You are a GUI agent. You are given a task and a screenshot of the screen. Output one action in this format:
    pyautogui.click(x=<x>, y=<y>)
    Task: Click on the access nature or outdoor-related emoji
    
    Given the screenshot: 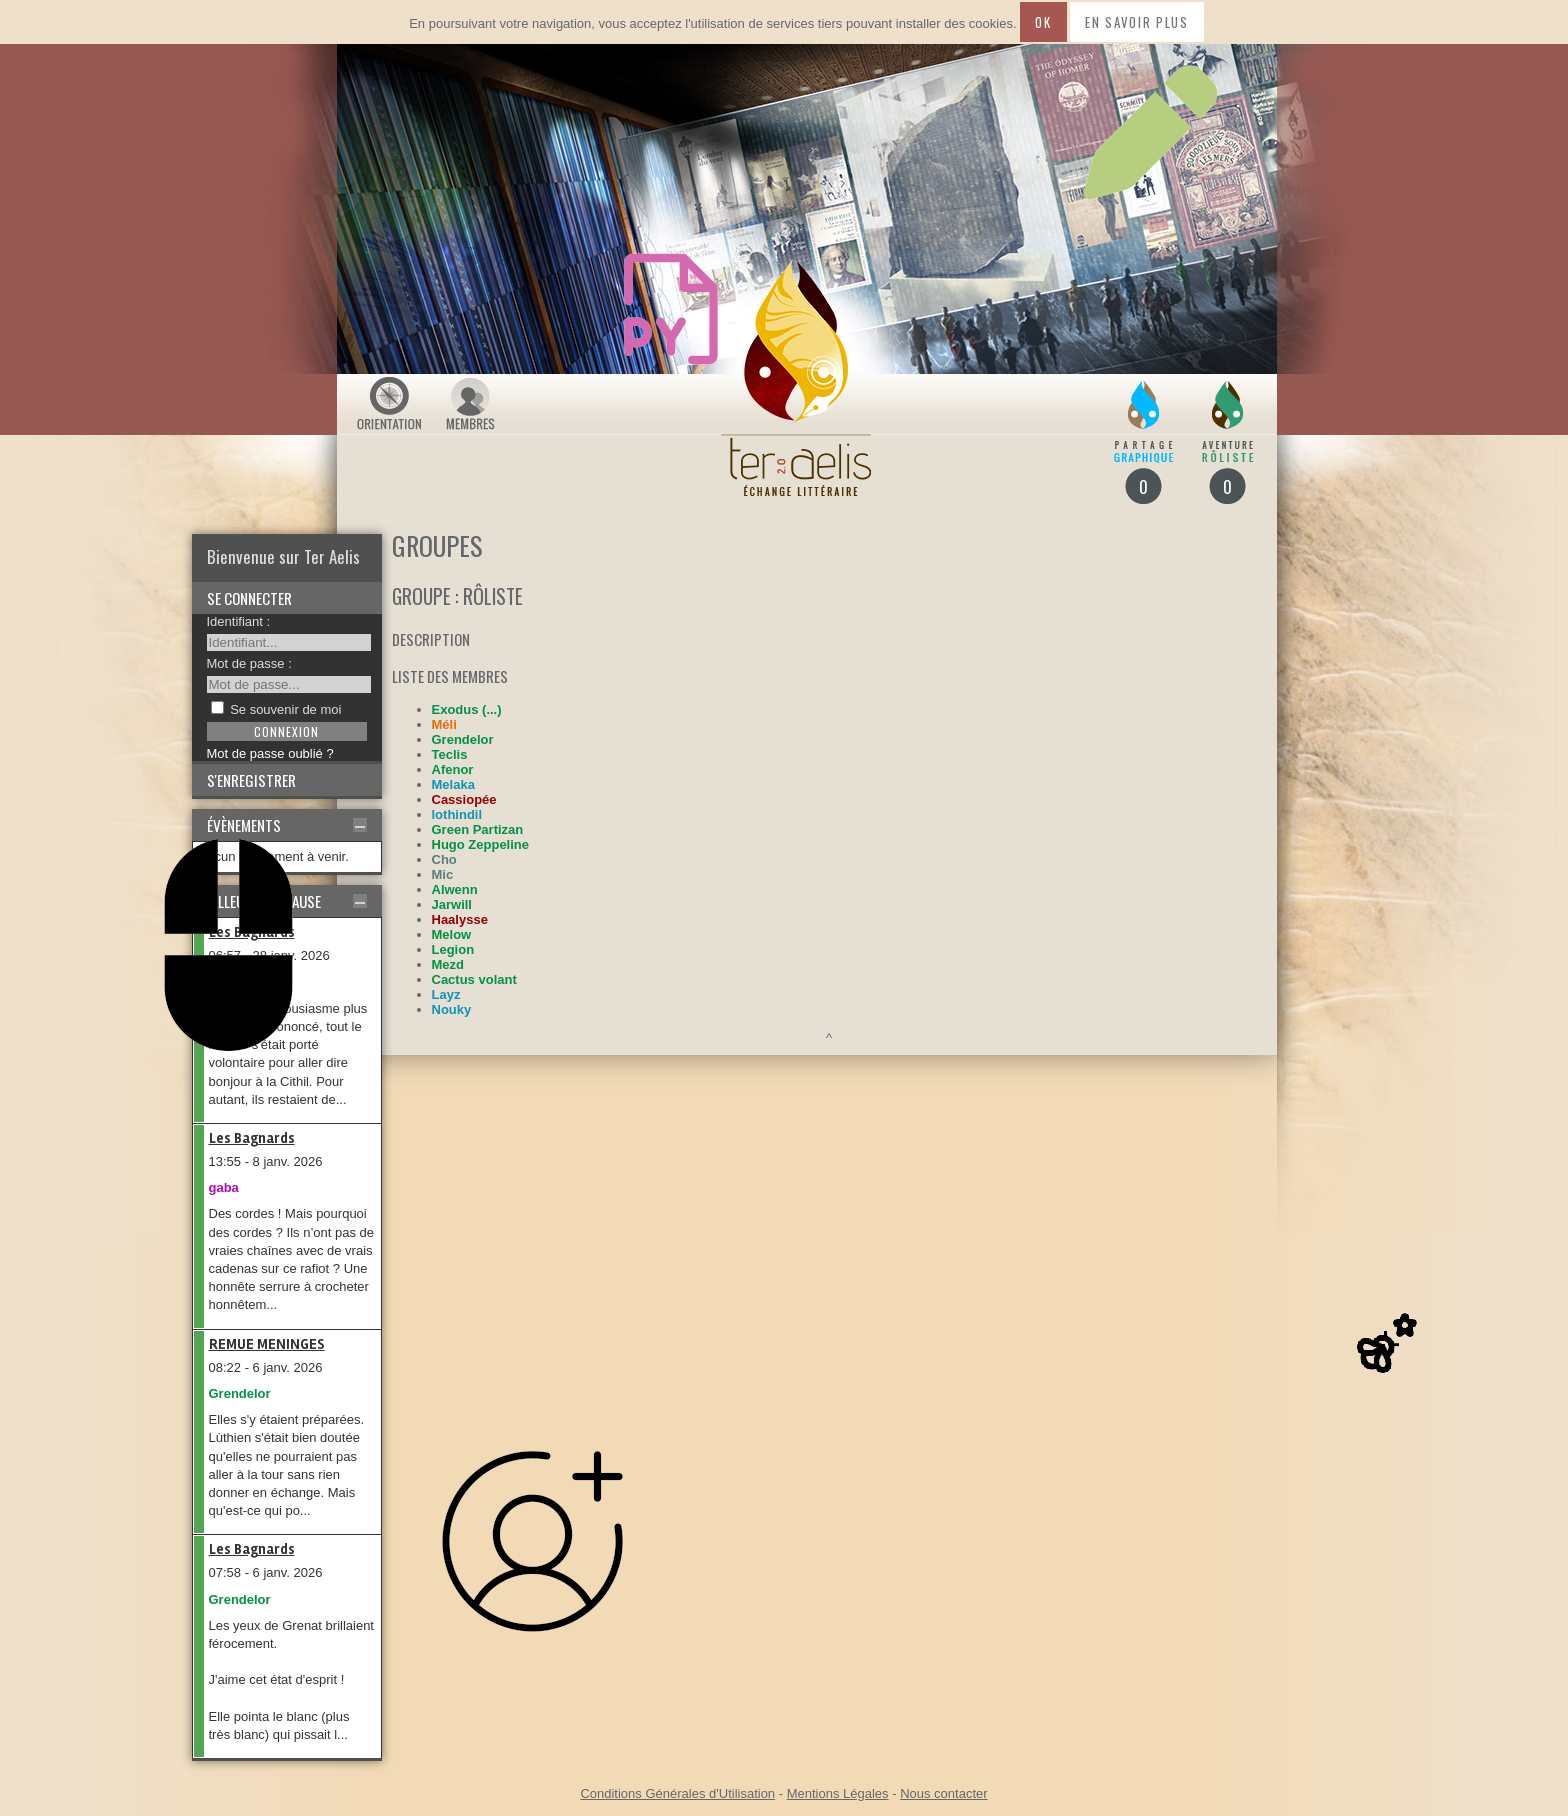 What is the action you would take?
    pyautogui.click(x=1387, y=1343)
    